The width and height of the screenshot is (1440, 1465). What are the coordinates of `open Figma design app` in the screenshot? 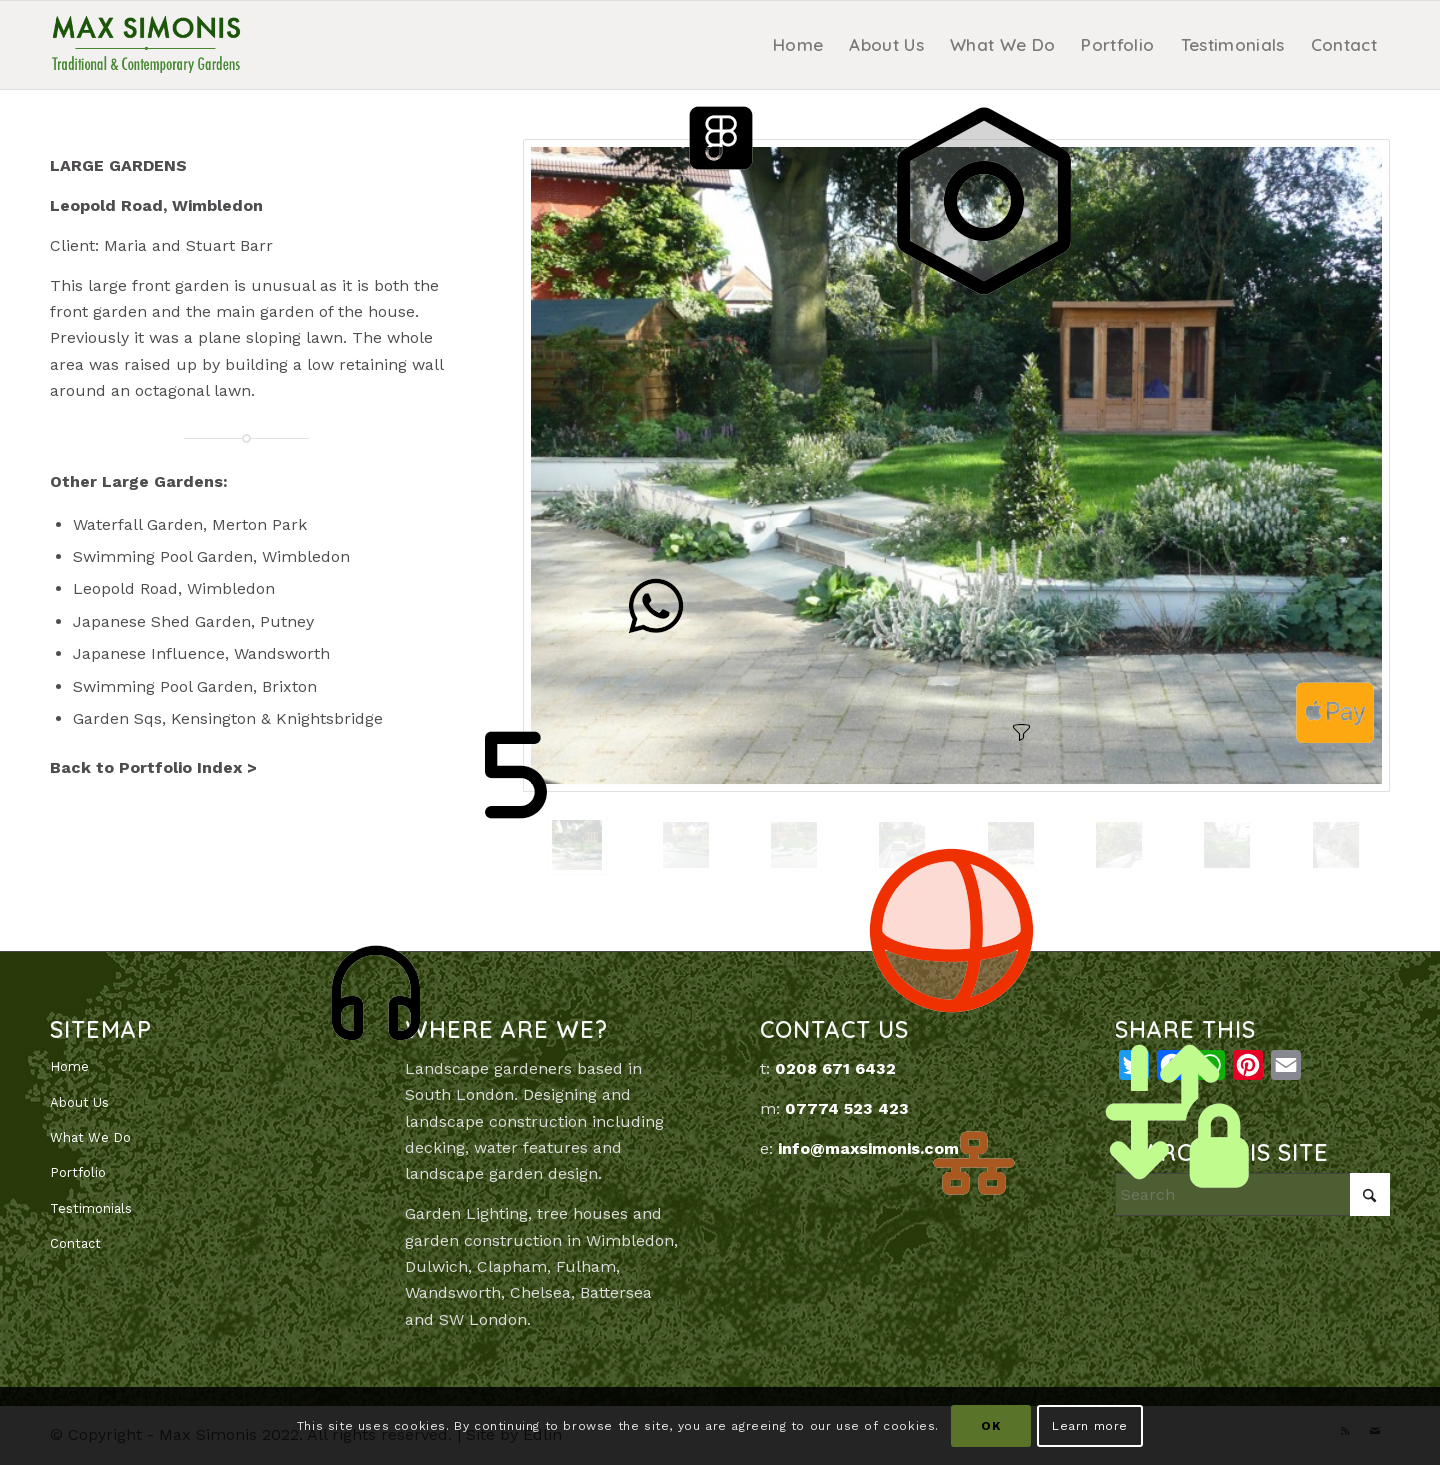 It's located at (721, 138).